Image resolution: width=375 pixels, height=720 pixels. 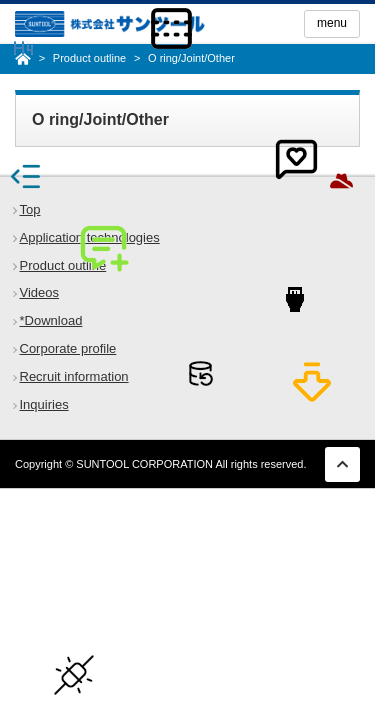 I want to click on select western or cowboy theme, so click(x=341, y=181).